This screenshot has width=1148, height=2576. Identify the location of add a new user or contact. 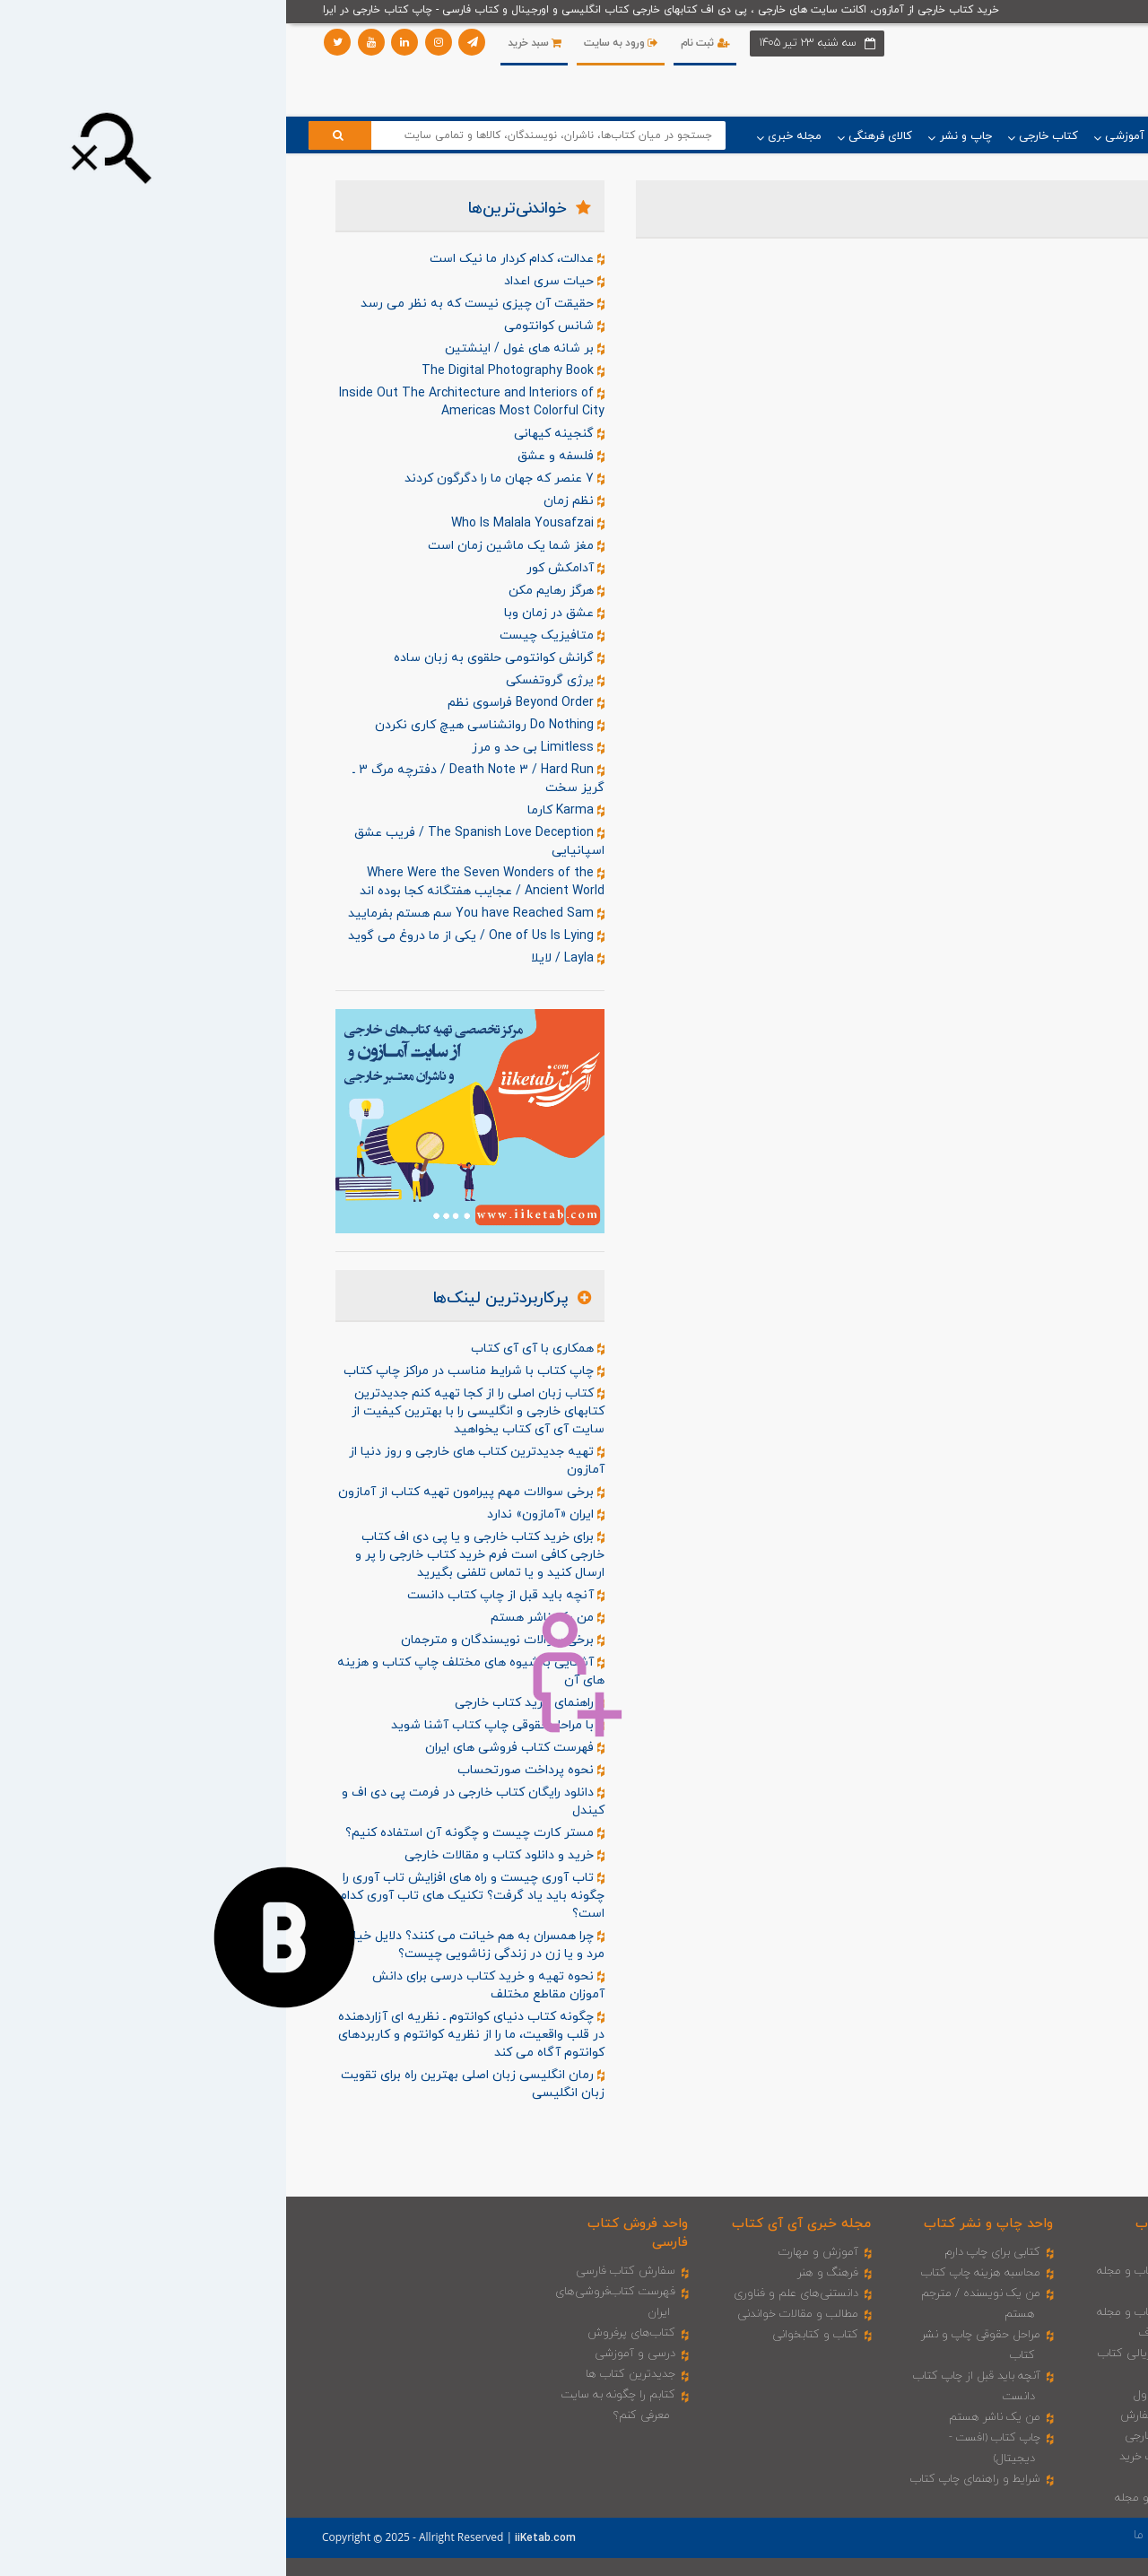
(560, 1675).